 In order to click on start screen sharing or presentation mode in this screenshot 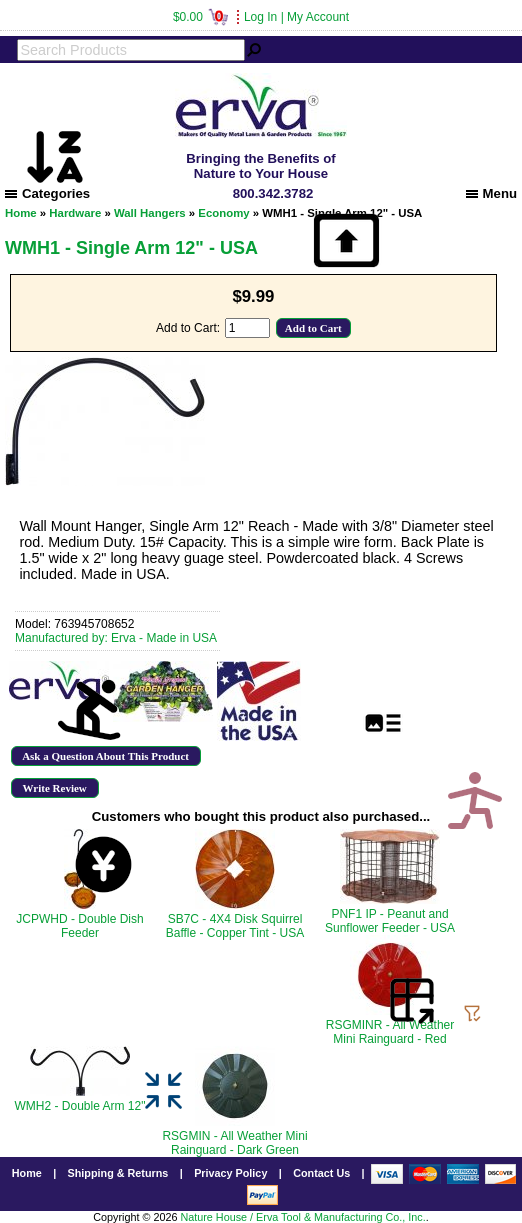, I will do `click(346, 240)`.